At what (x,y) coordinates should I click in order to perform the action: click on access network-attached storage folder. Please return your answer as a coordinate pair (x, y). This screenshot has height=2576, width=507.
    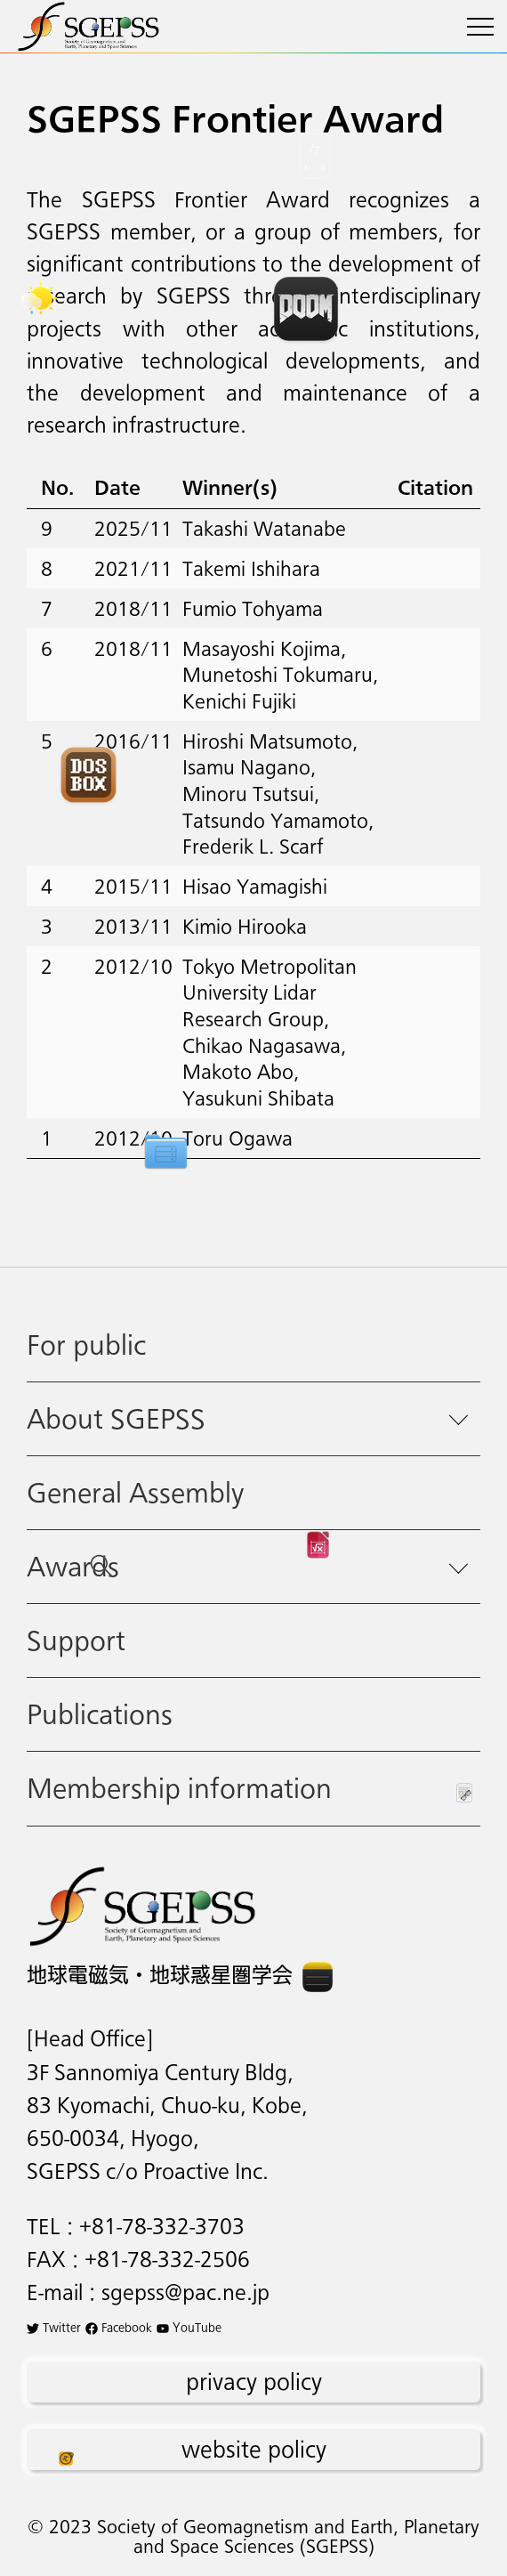
    Looking at the image, I should click on (165, 1151).